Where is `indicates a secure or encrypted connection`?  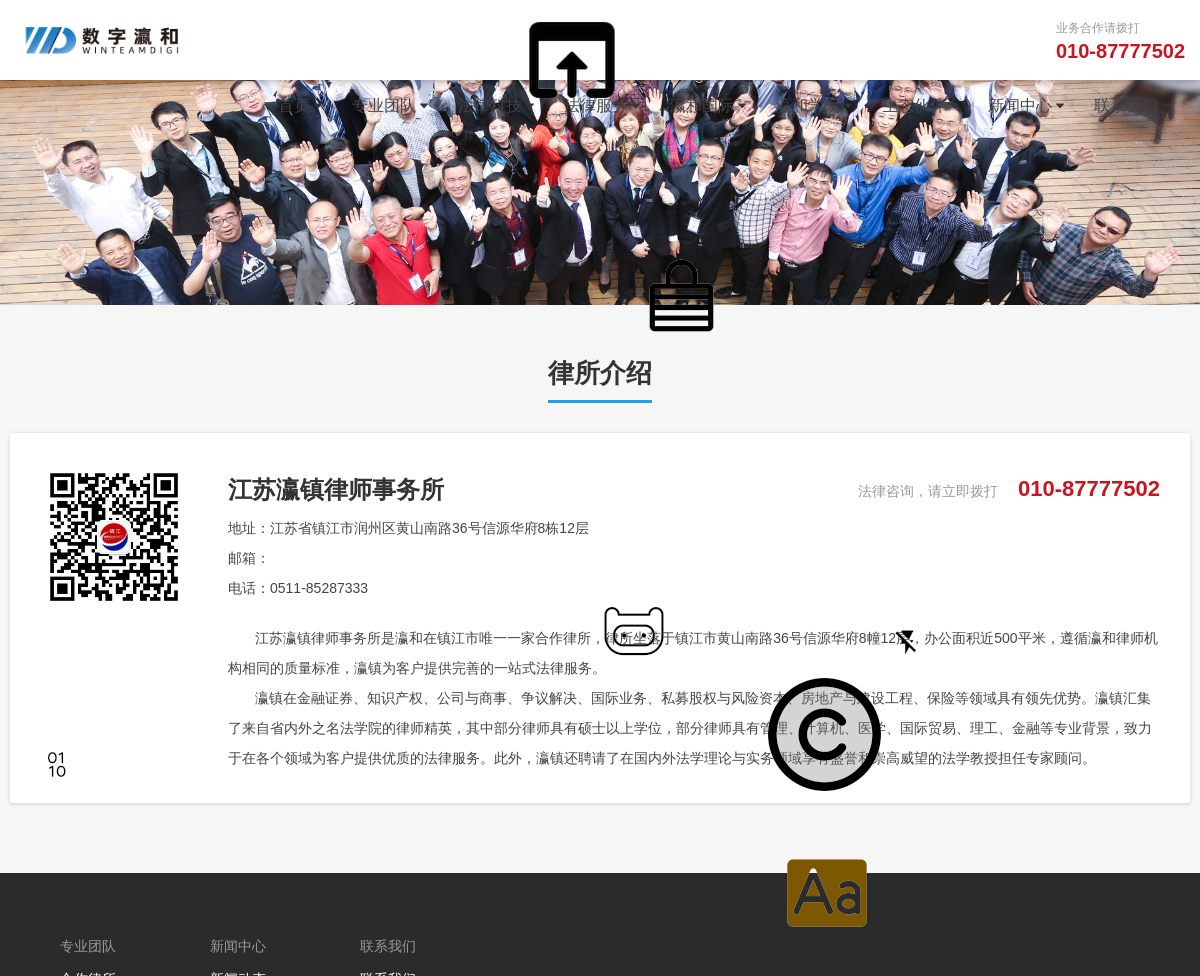
indicates a secure or encrypted connection is located at coordinates (681, 299).